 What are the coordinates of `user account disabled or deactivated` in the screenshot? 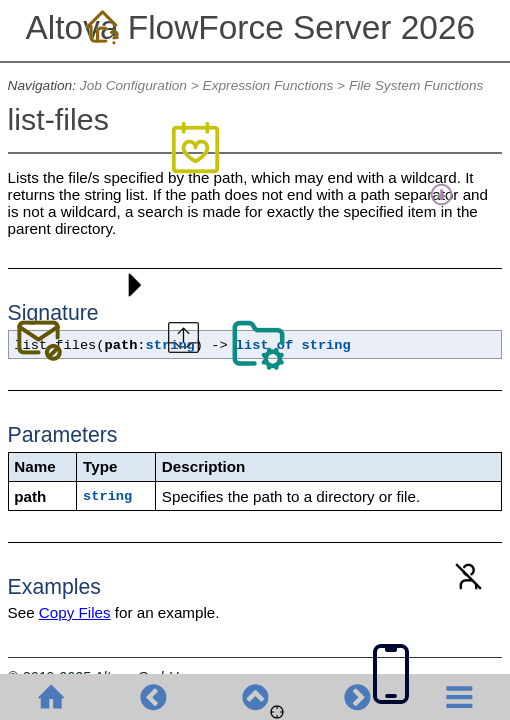 It's located at (468, 576).